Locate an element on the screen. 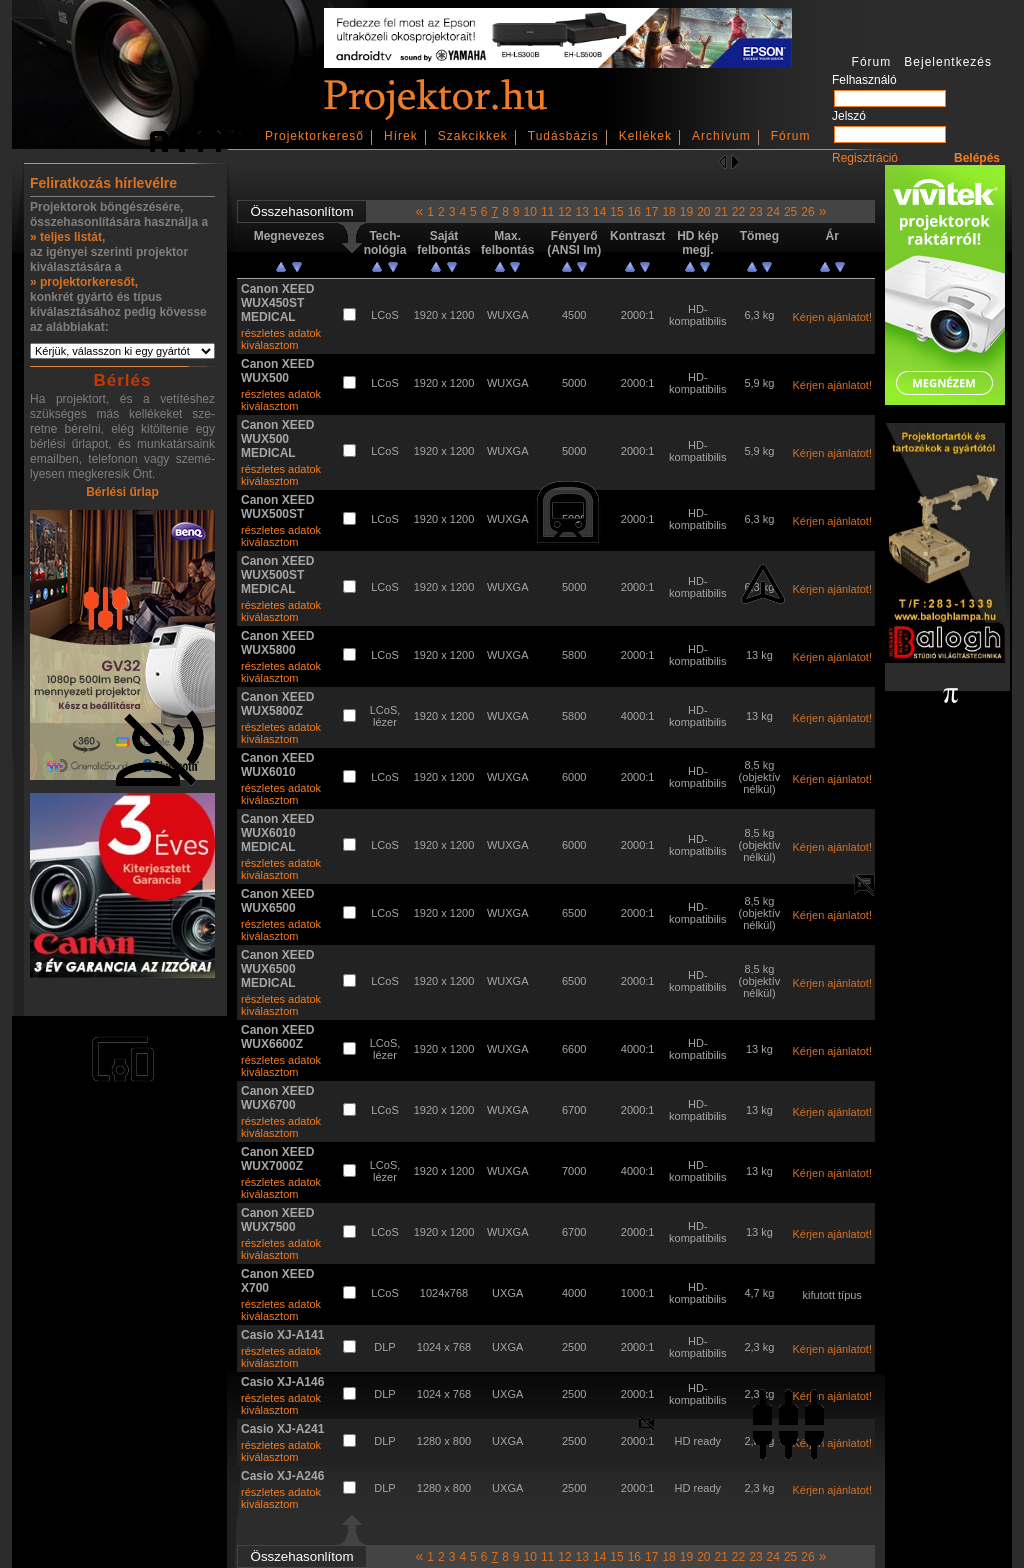  view other connected devices is located at coordinates (123, 1059).